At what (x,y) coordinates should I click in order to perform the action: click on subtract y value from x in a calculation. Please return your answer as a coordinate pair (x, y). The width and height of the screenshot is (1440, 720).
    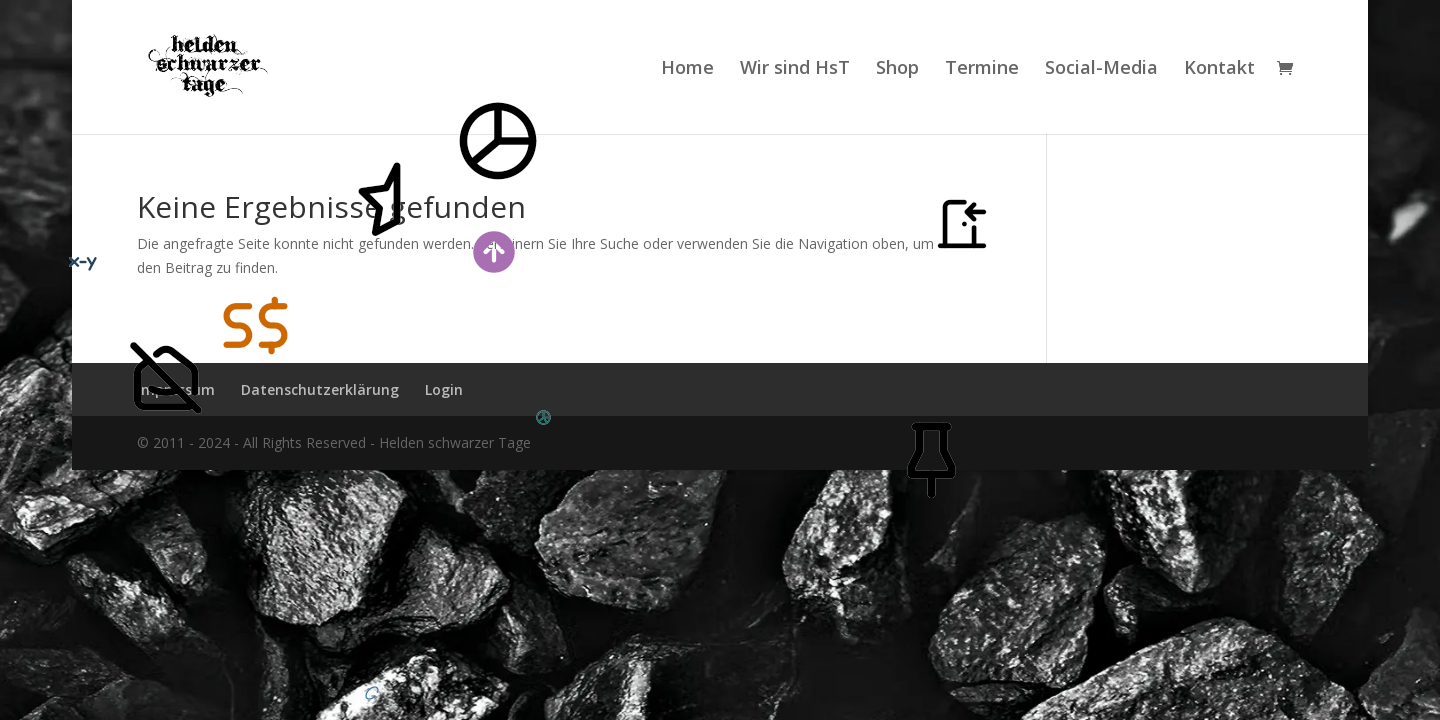
    Looking at the image, I should click on (83, 262).